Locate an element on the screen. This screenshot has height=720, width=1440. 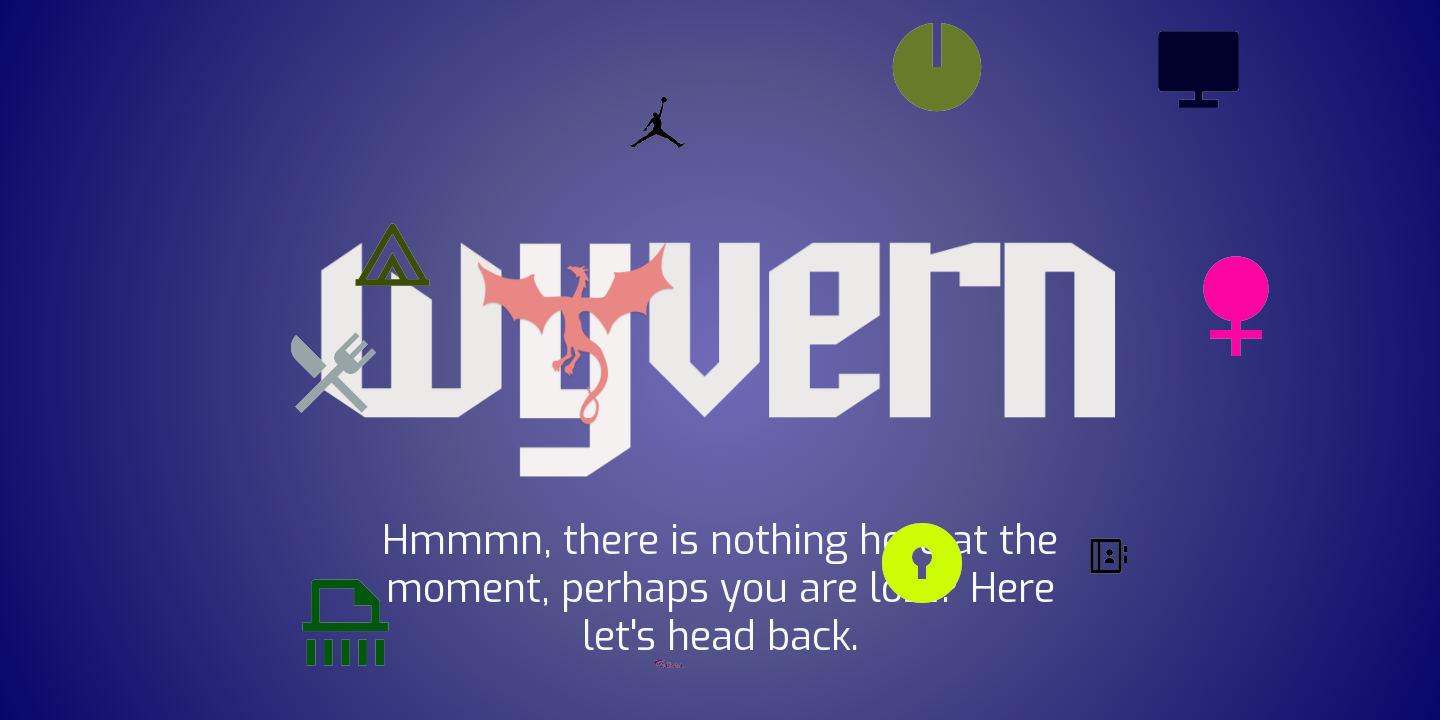
permanently delete a document is located at coordinates (345, 622).